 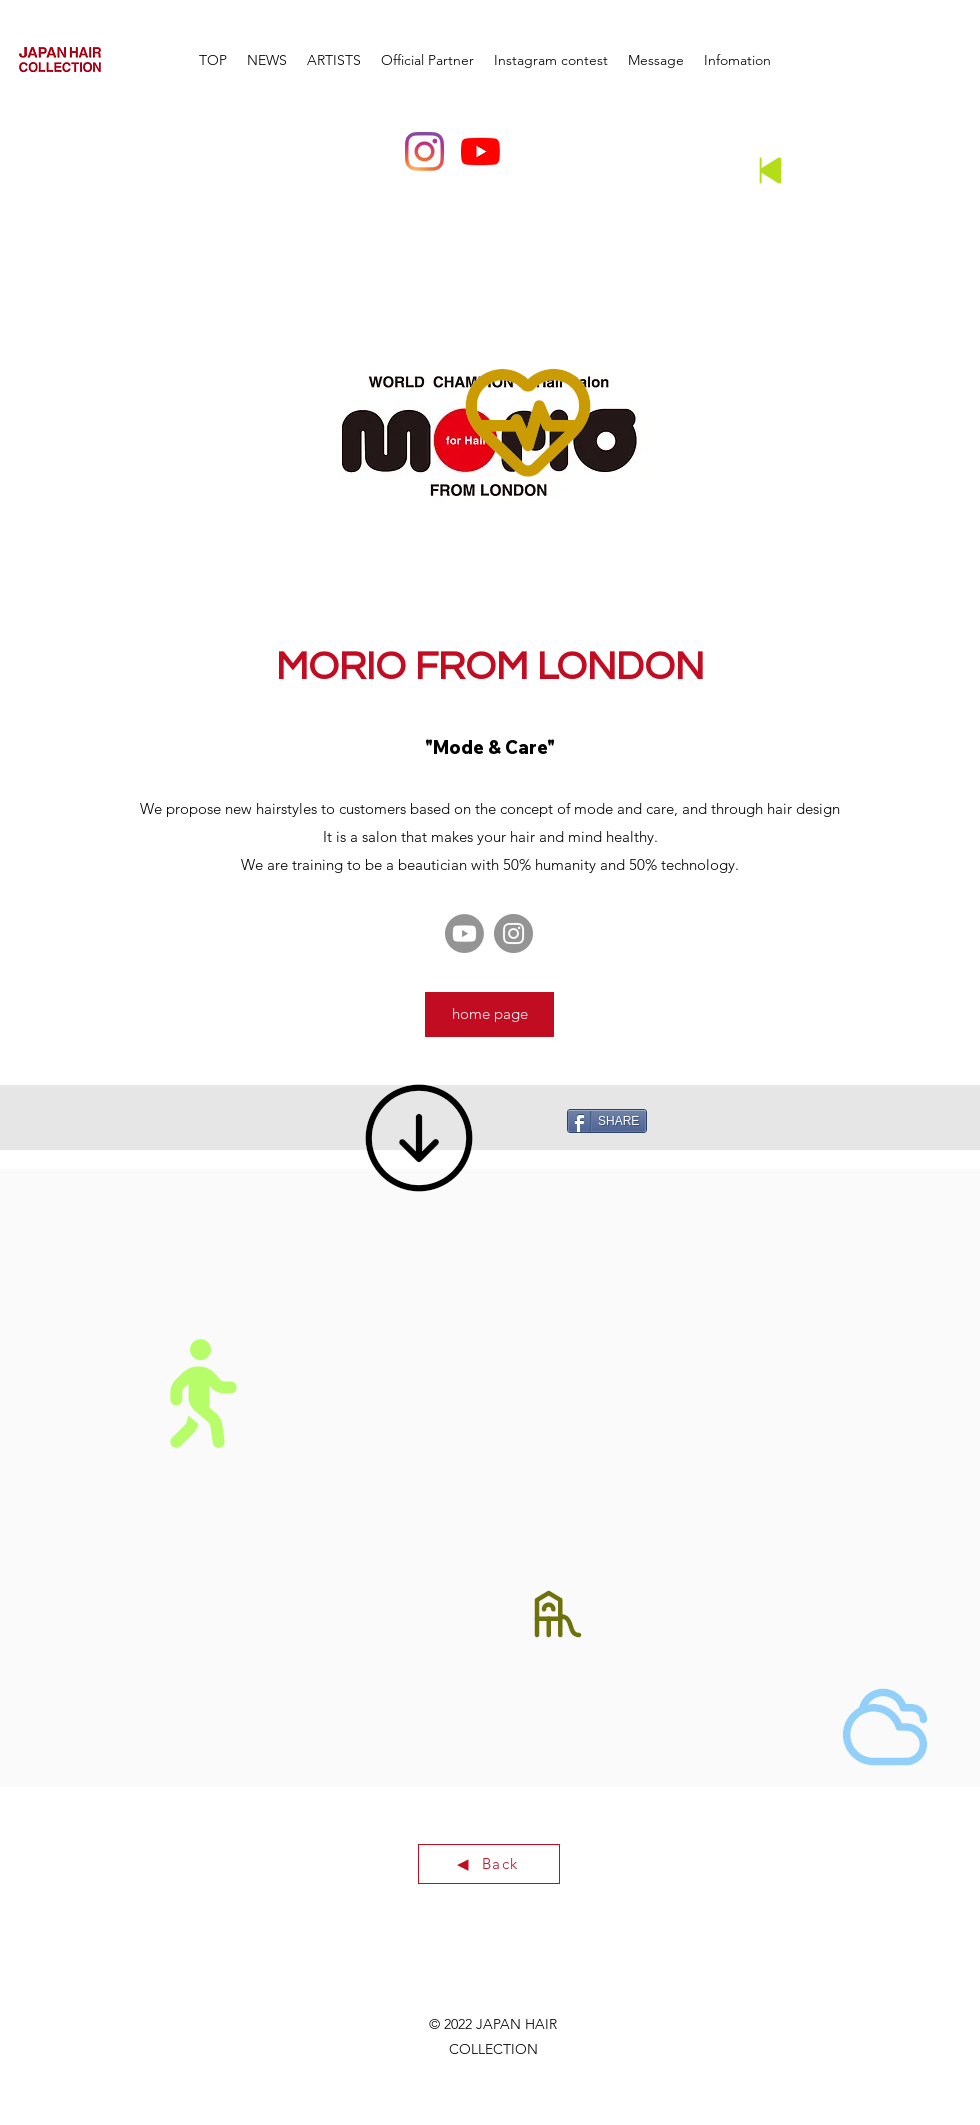 What do you see at coordinates (200, 1393) in the screenshot?
I see `get walking directions` at bounding box center [200, 1393].